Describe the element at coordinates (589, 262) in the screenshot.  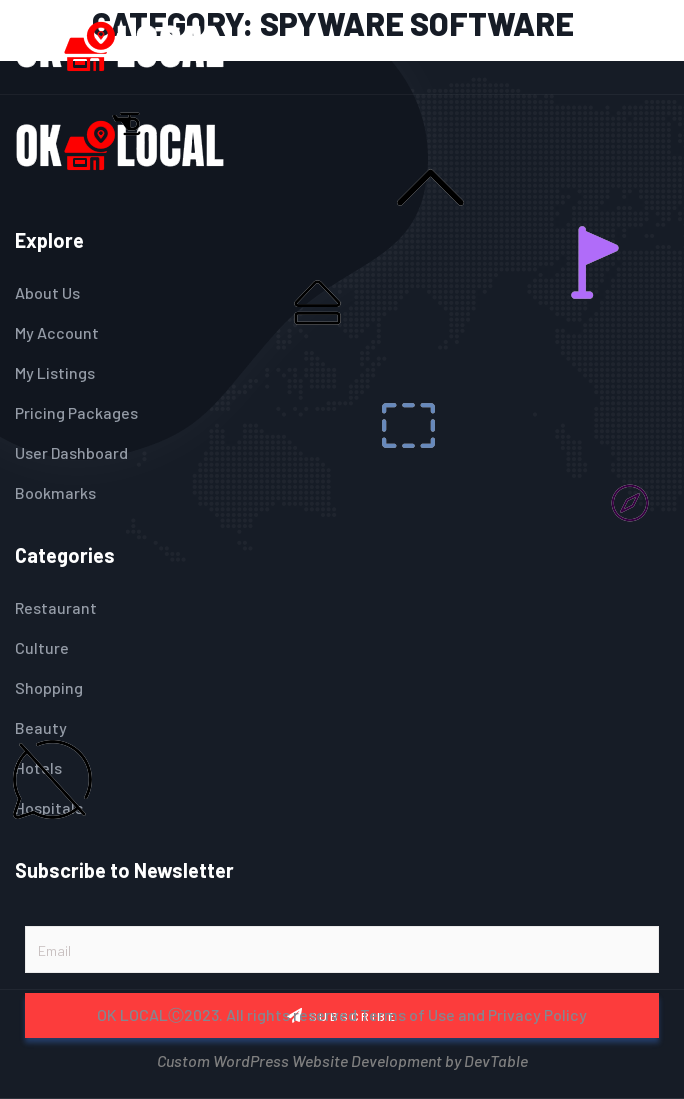
I see `flag or mark an important item` at that location.